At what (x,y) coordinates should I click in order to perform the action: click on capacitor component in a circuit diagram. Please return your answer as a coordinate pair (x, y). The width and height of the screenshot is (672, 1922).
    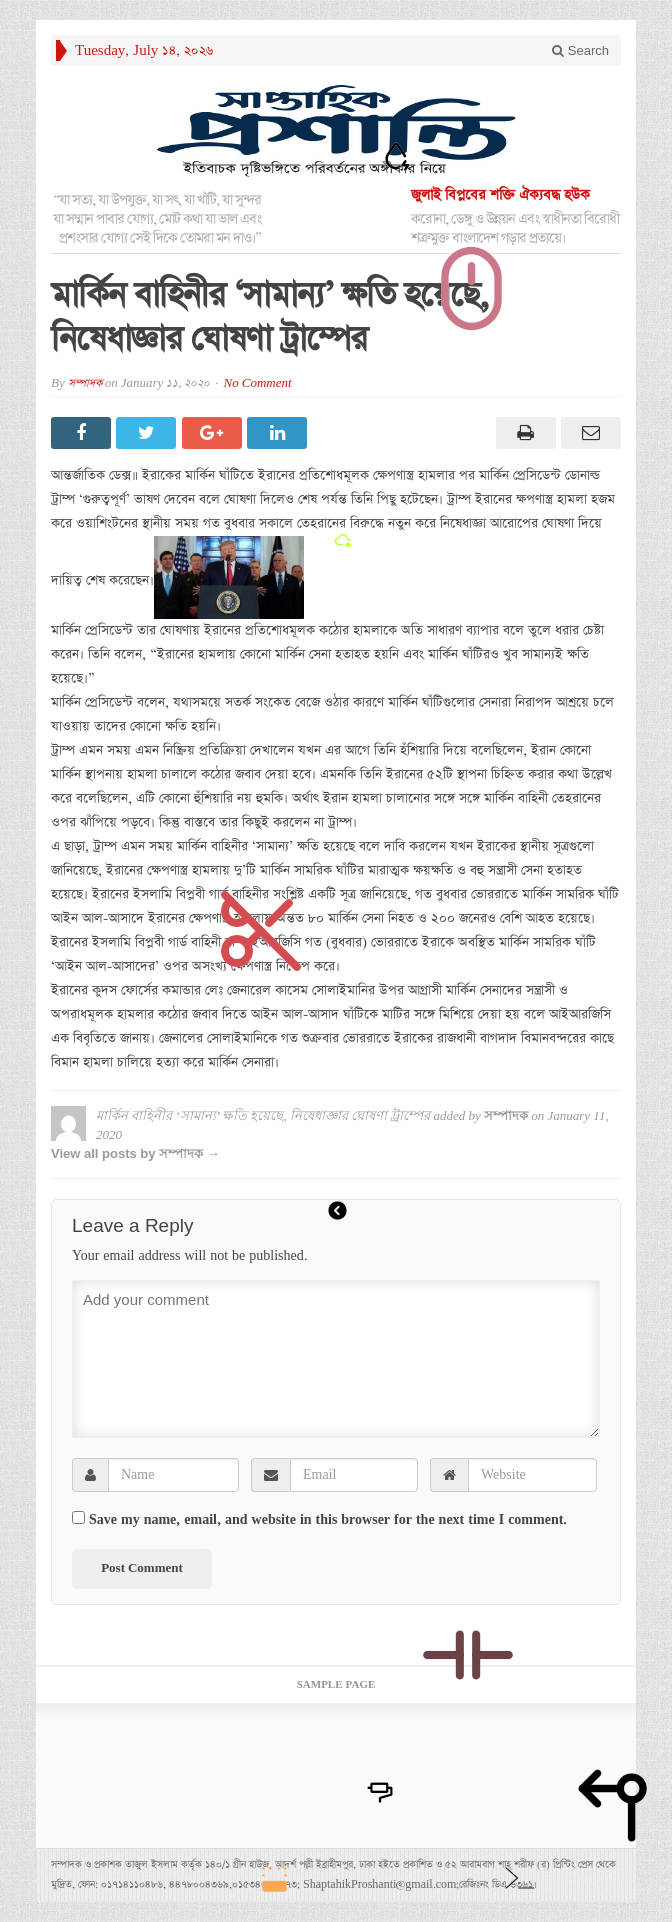
    Looking at the image, I should click on (468, 1655).